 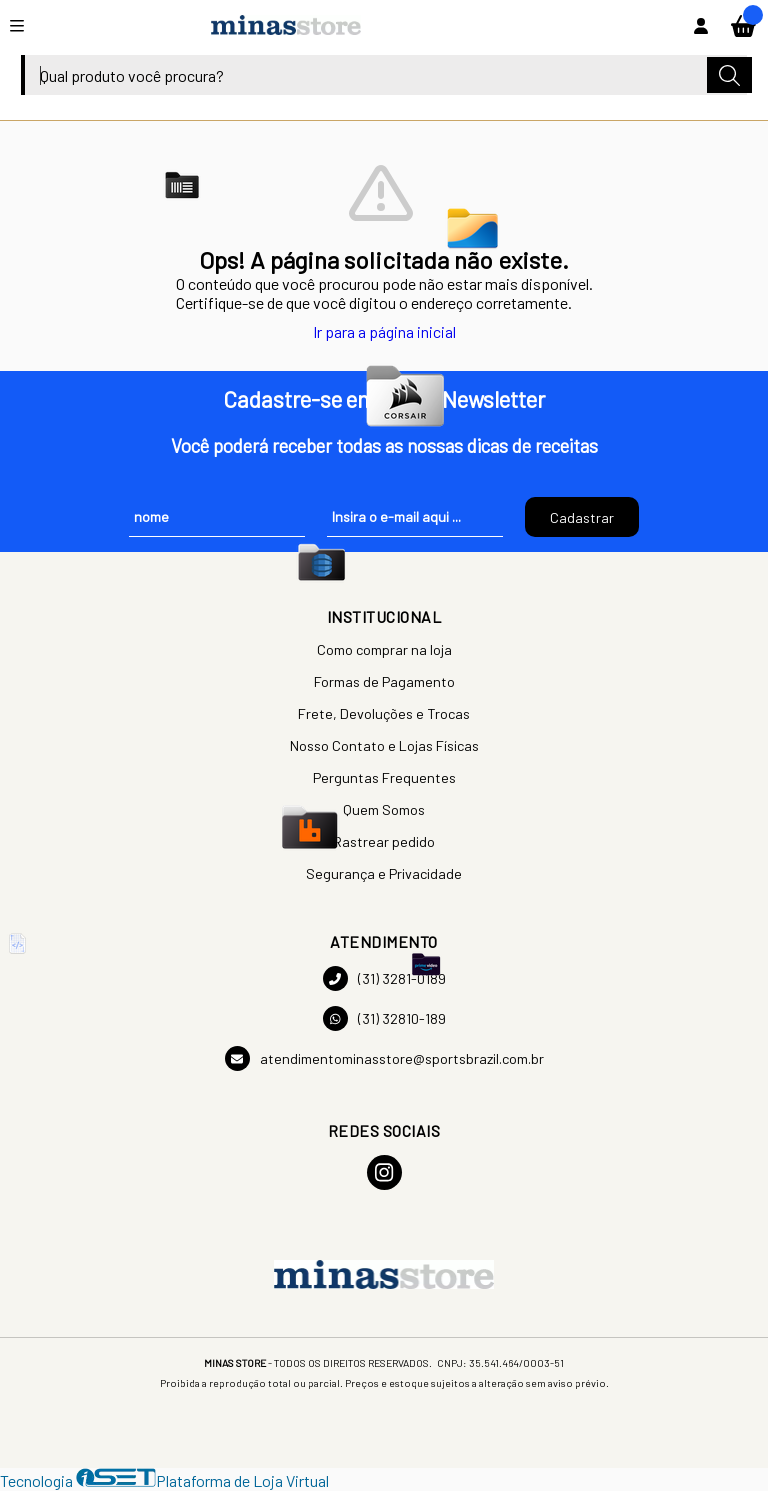 What do you see at coordinates (17, 943) in the screenshot?
I see `an html template file` at bounding box center [17, 943].